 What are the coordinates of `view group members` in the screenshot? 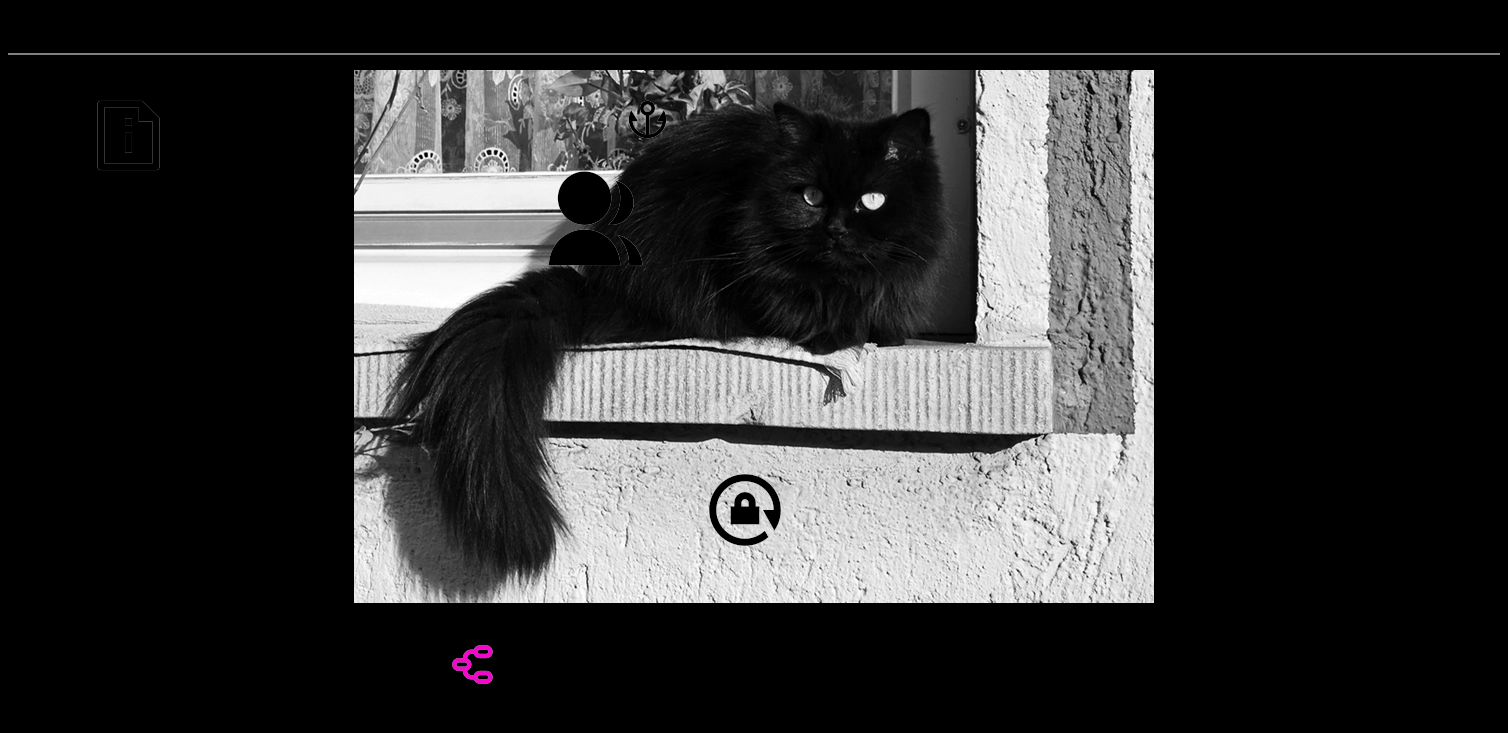 It's located at (593, 220).